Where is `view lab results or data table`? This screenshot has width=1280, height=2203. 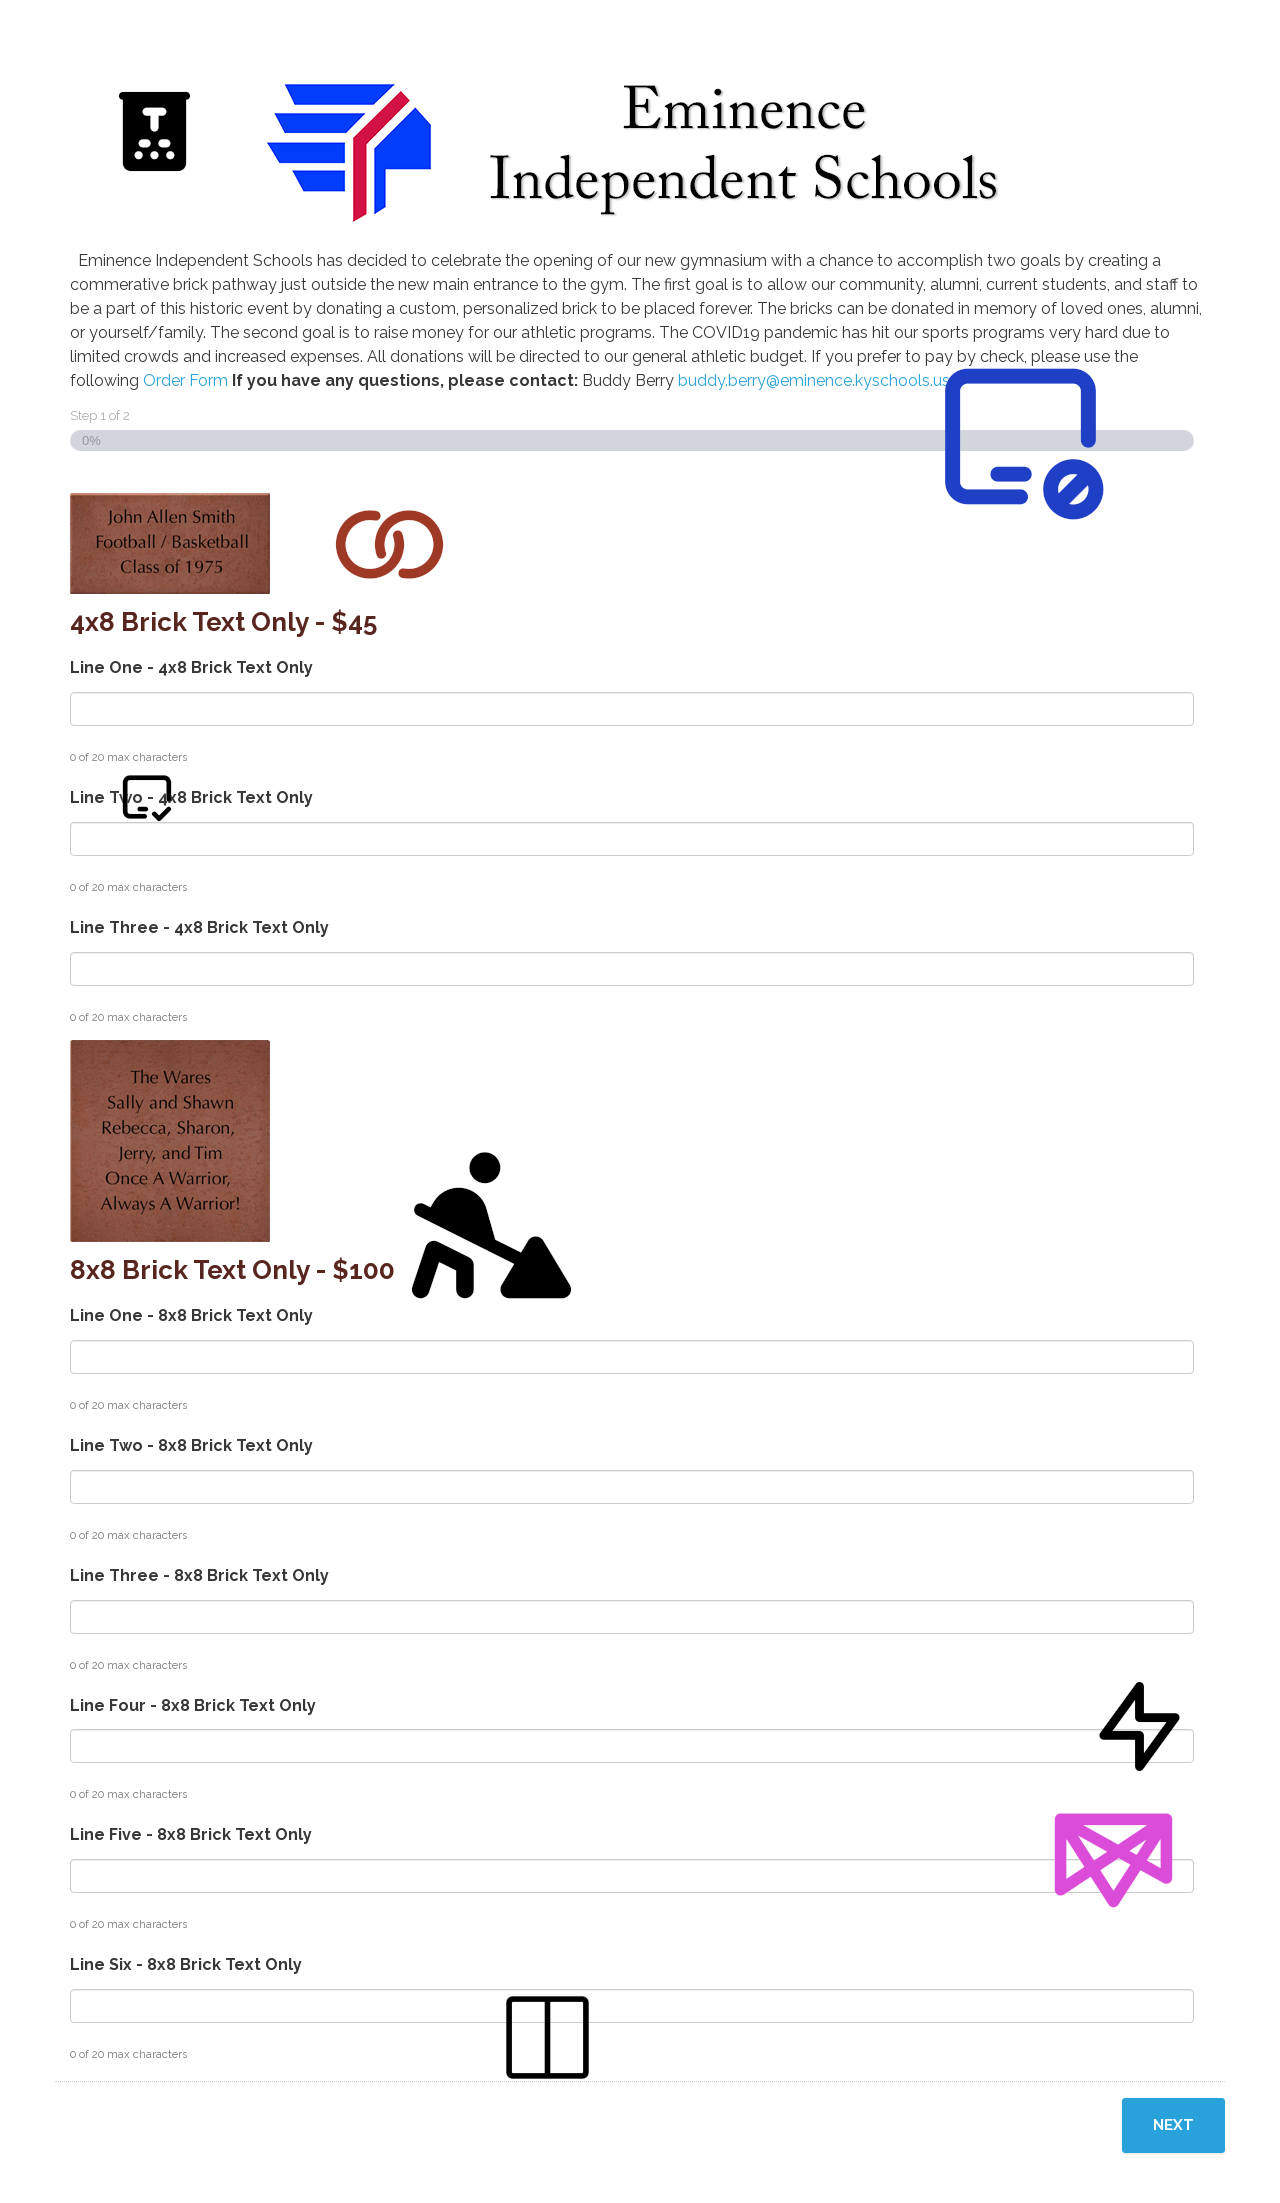
view lab results or data table is located at coordinates (154, 131).